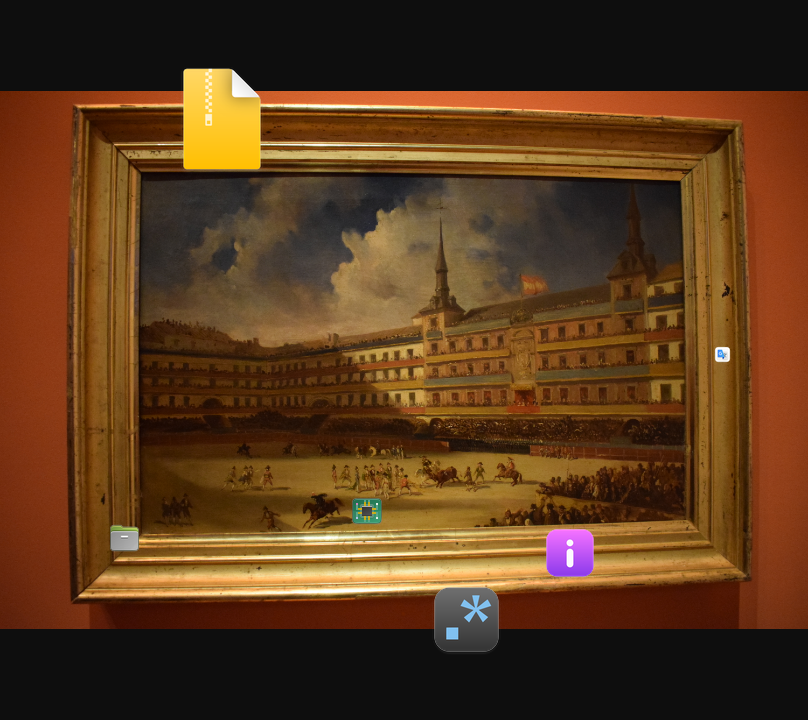 The width and height of the screenshot is (808, 720). What do you see at coordinates (570, 553) in the screenshot?
I see `access system status notifications` at bounding box center [570, 553].